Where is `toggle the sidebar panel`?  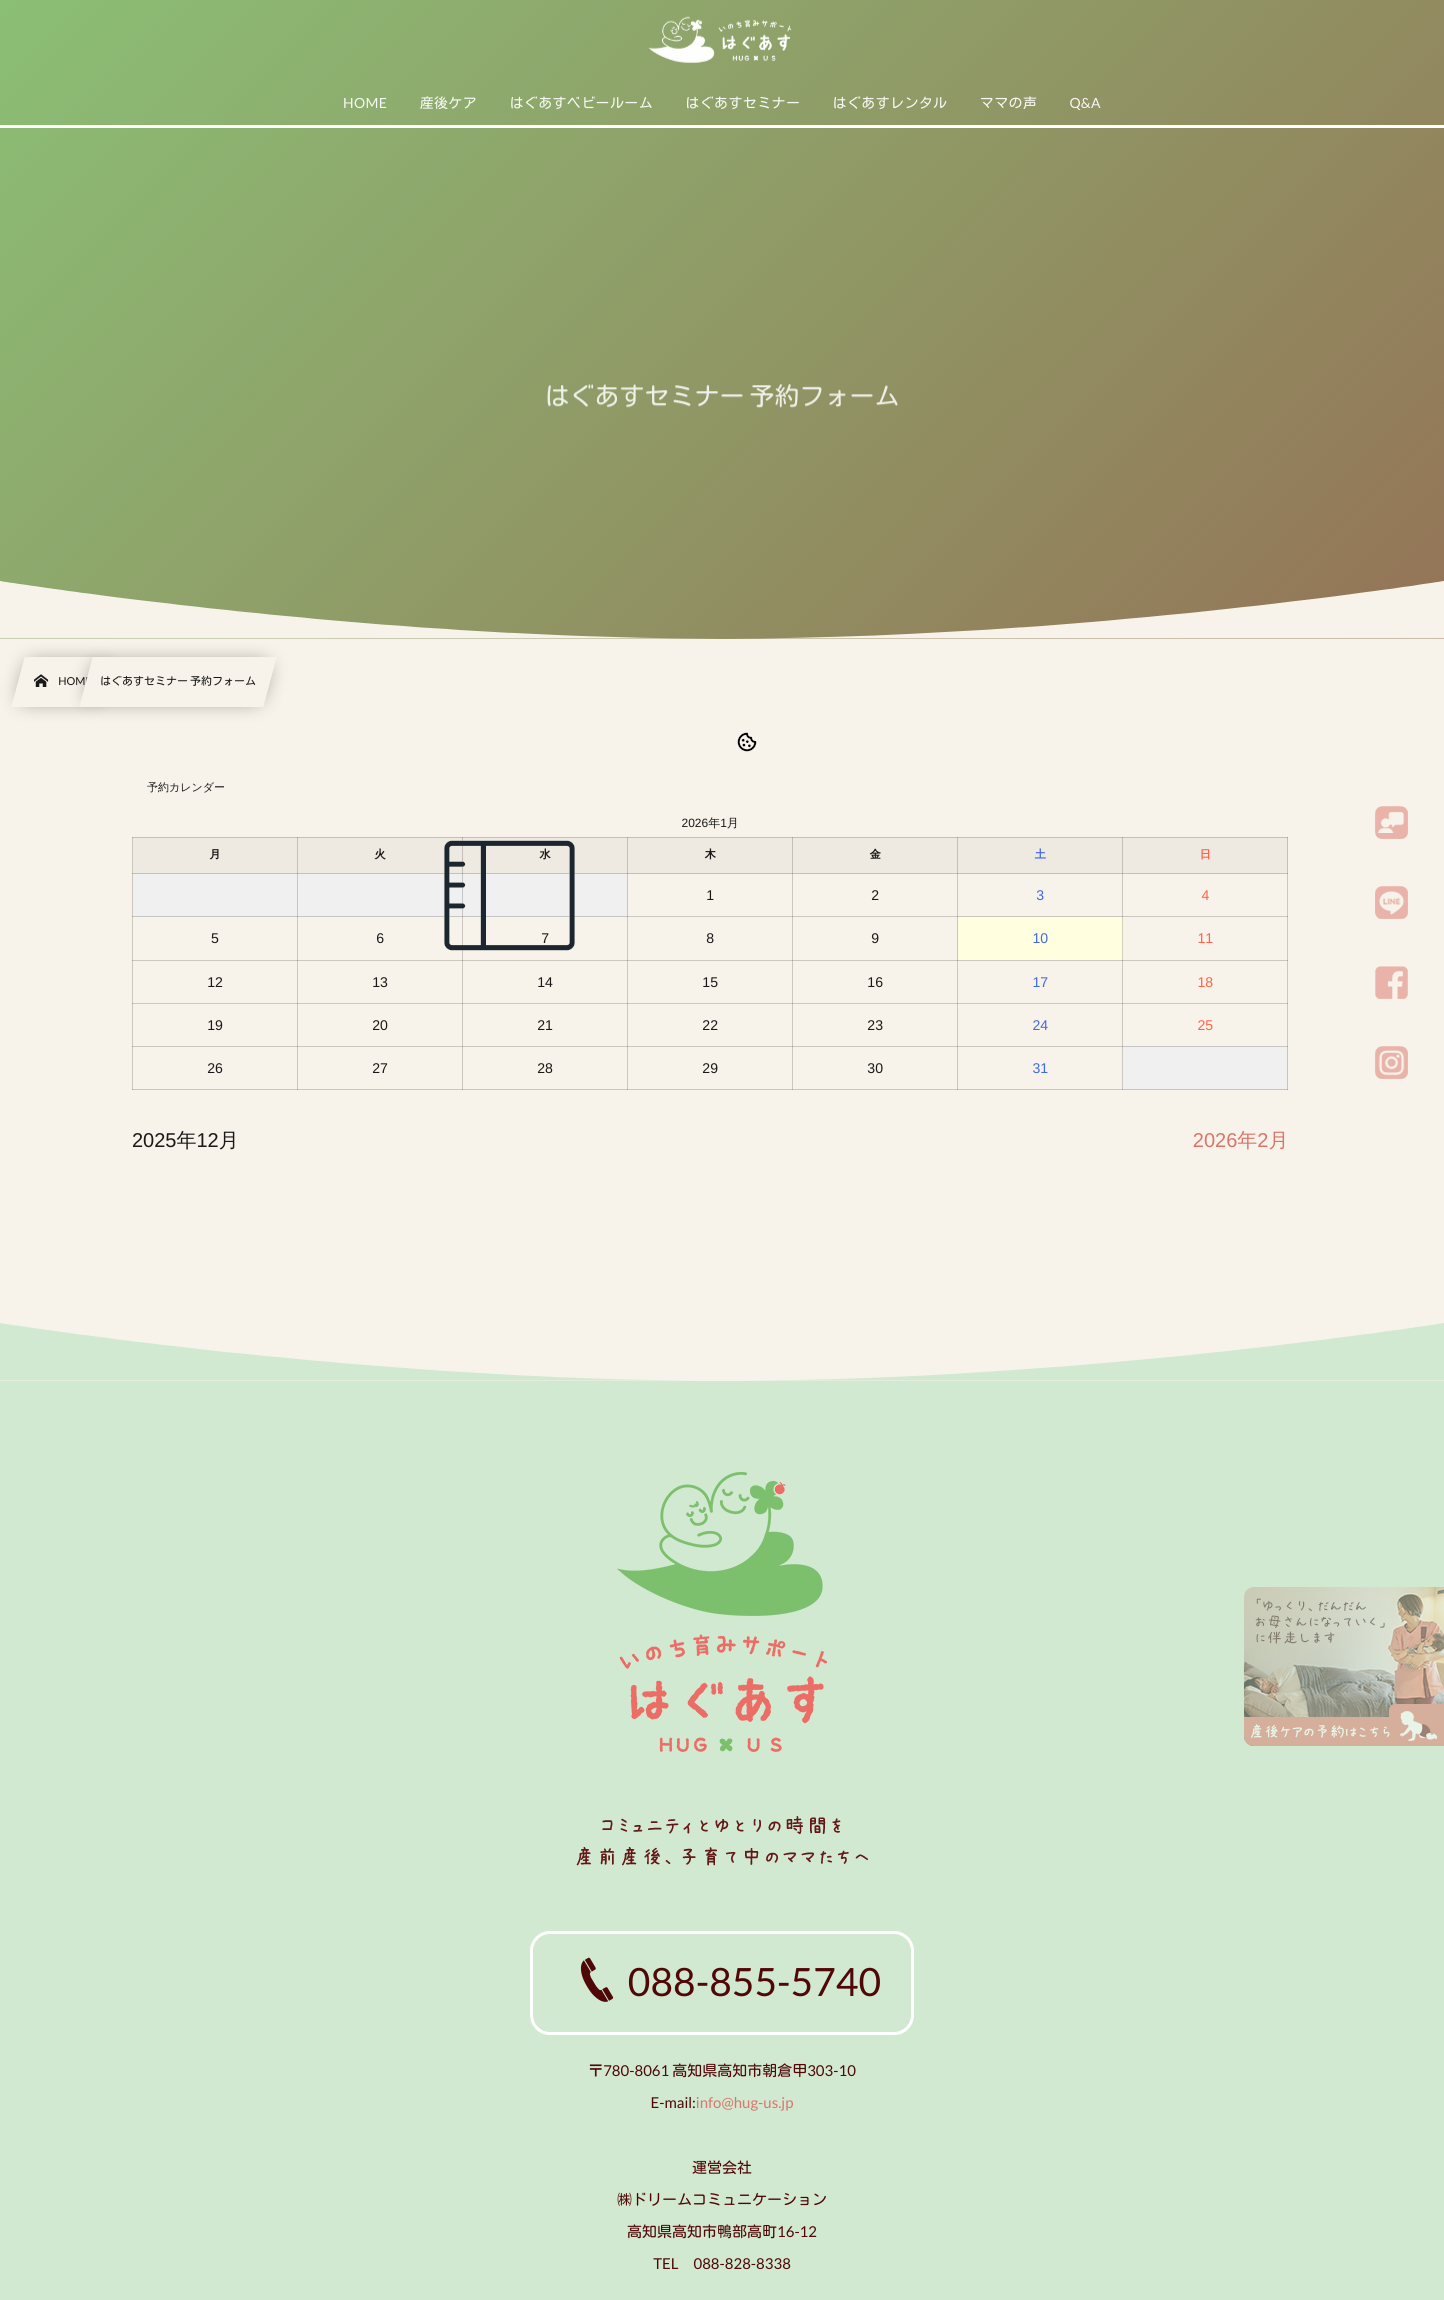 toggle the sidebar panel is located at coordinates (509, 895).